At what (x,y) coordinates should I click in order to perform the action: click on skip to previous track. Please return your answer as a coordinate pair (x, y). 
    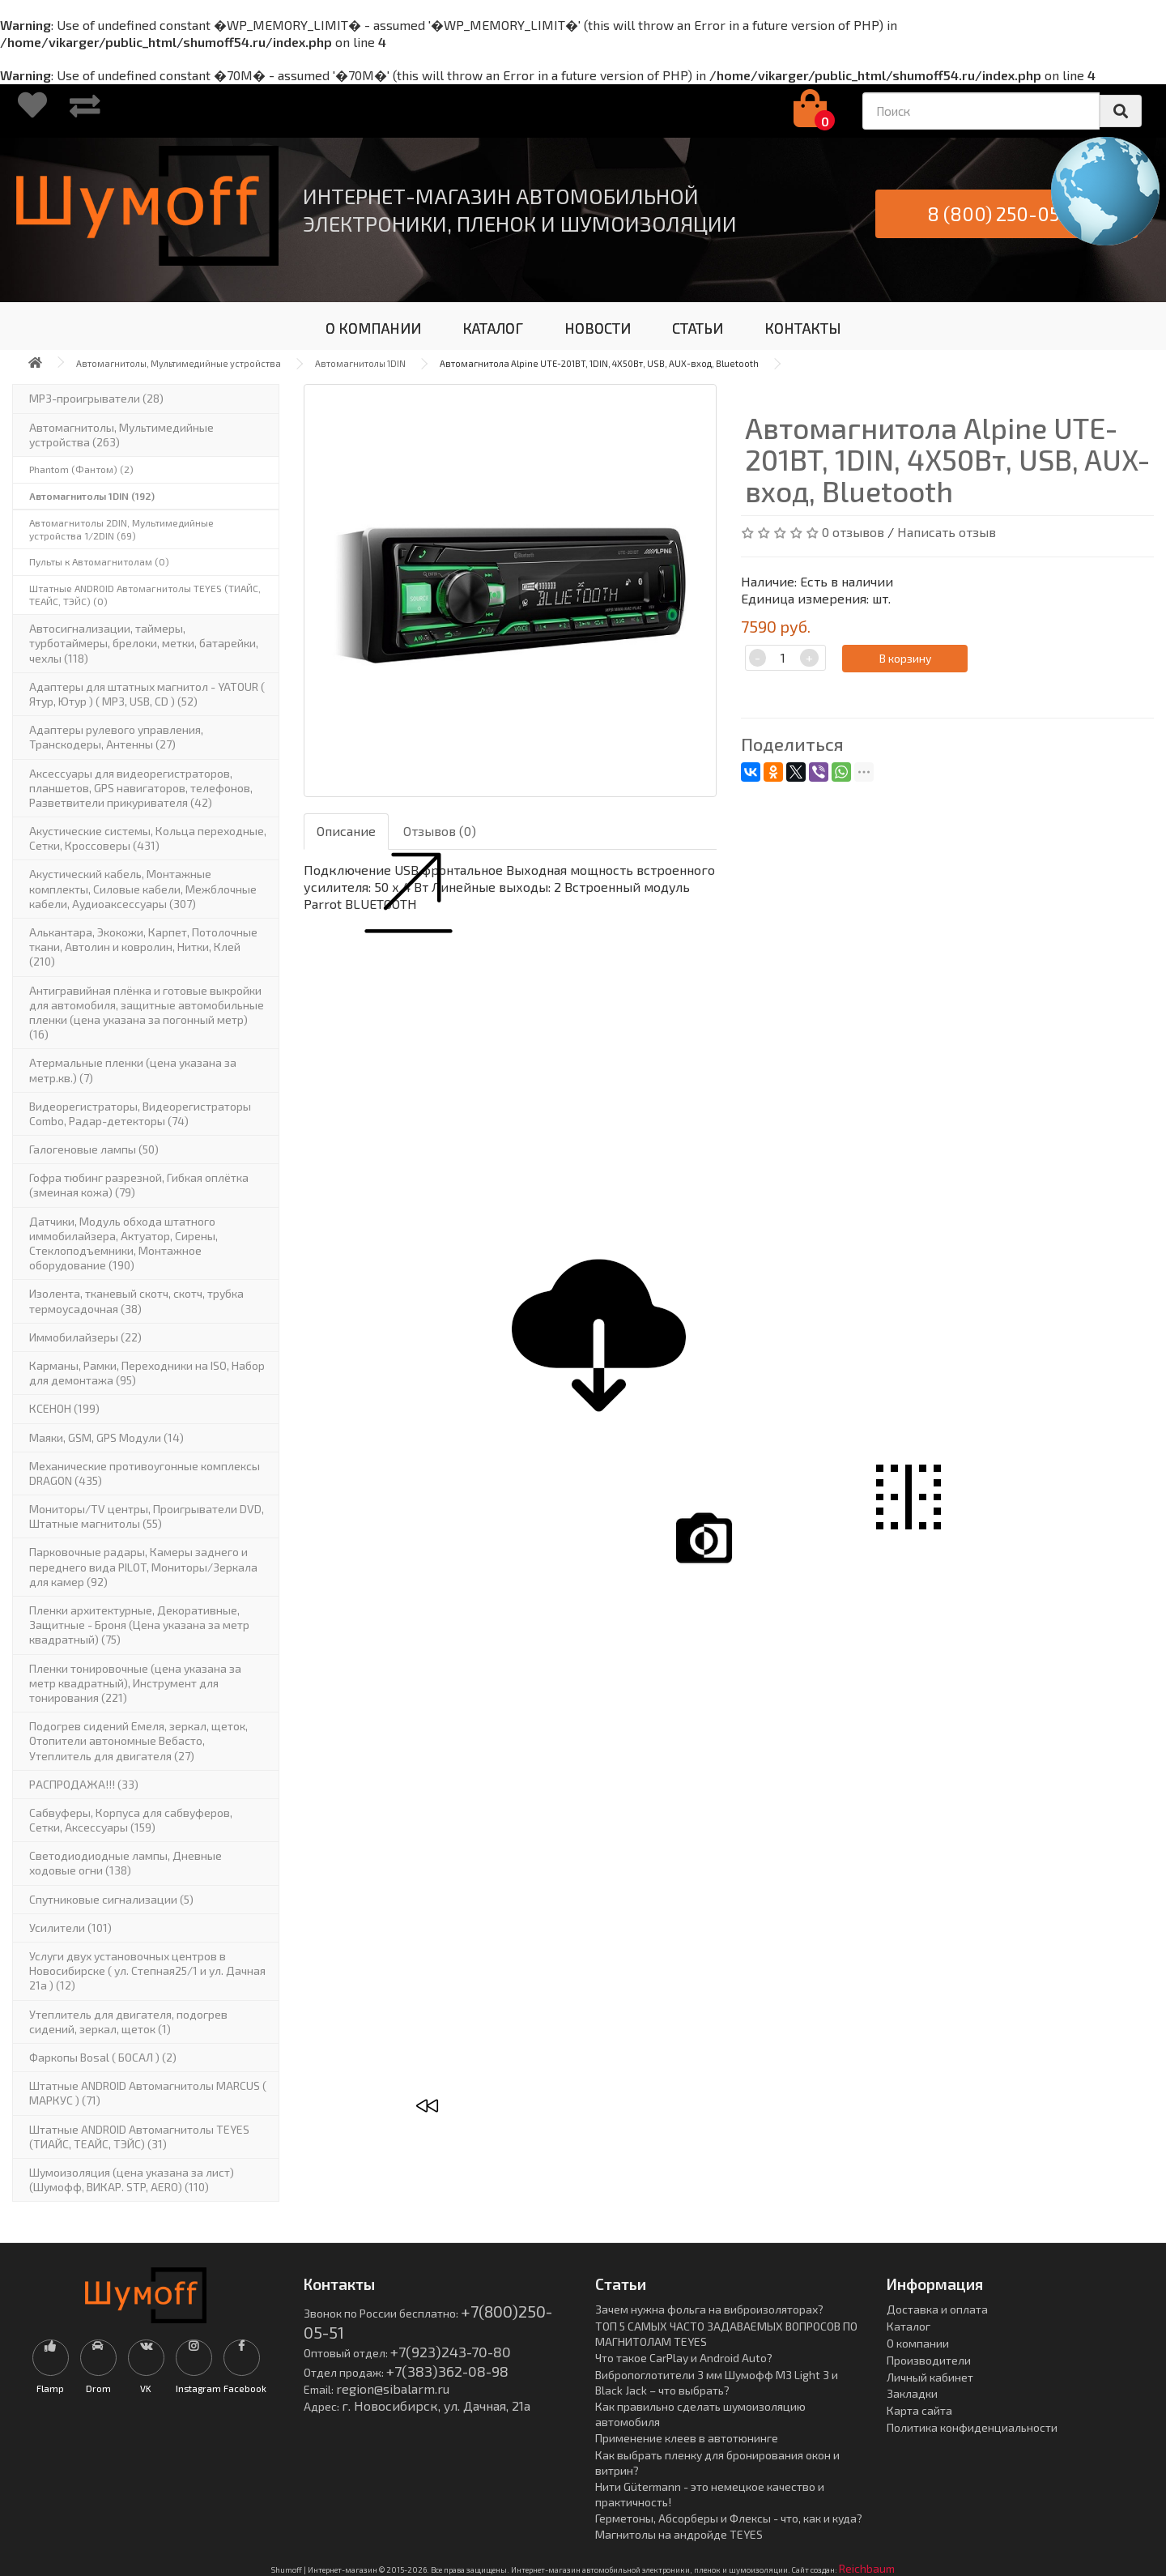
    Looking at the image, I should click on (427, 2105).